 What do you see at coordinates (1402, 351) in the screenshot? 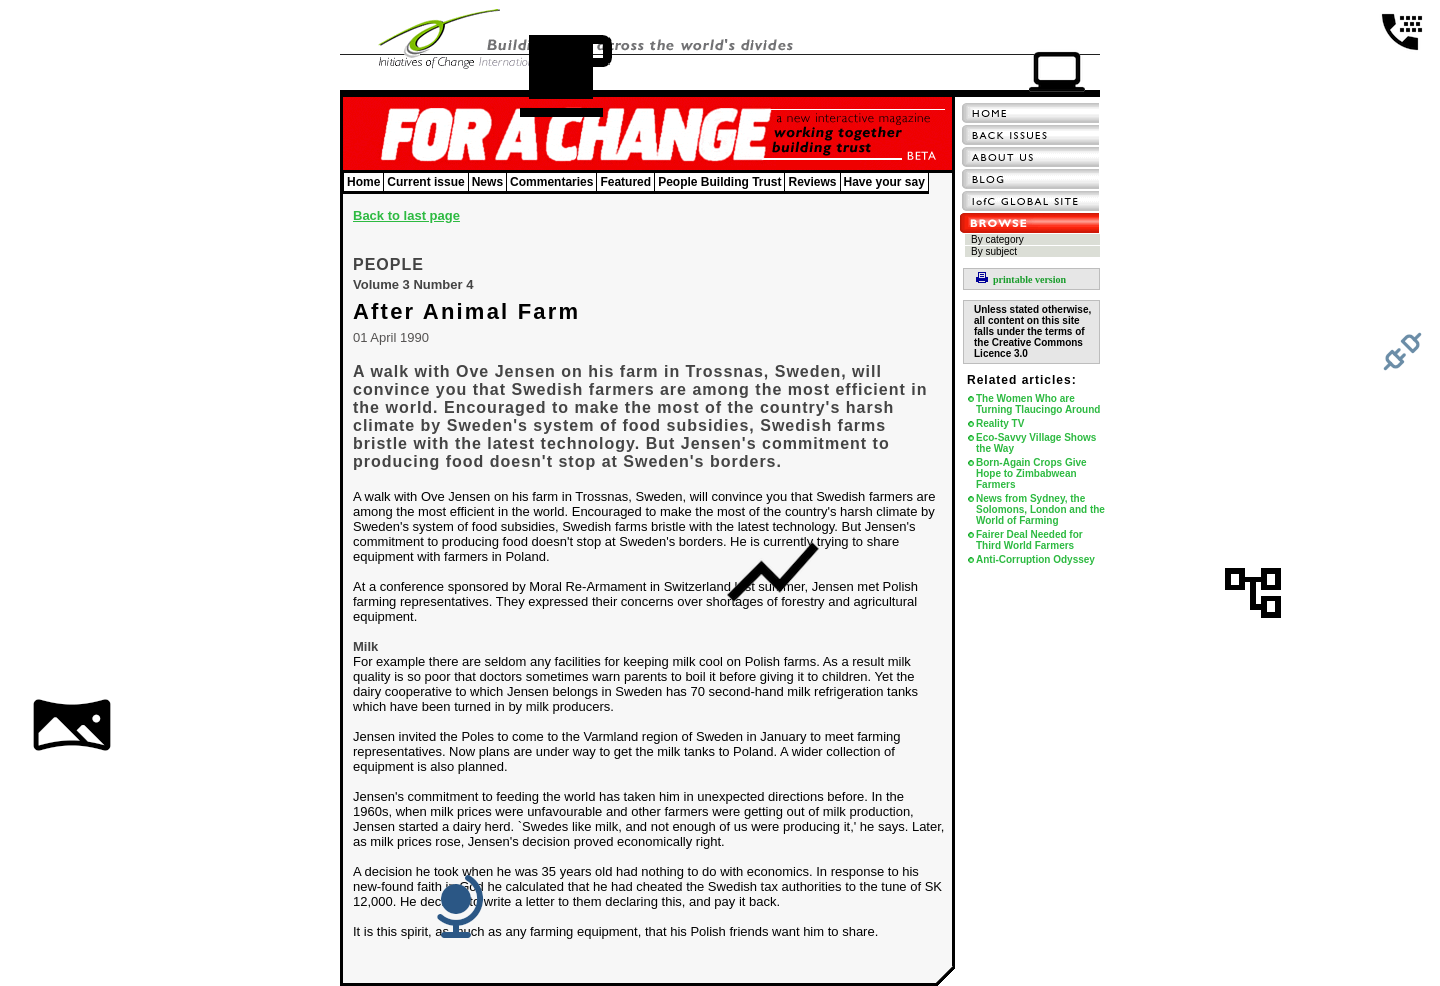
I see `disconnect from a device or service` at bounding box center [1402, 351].